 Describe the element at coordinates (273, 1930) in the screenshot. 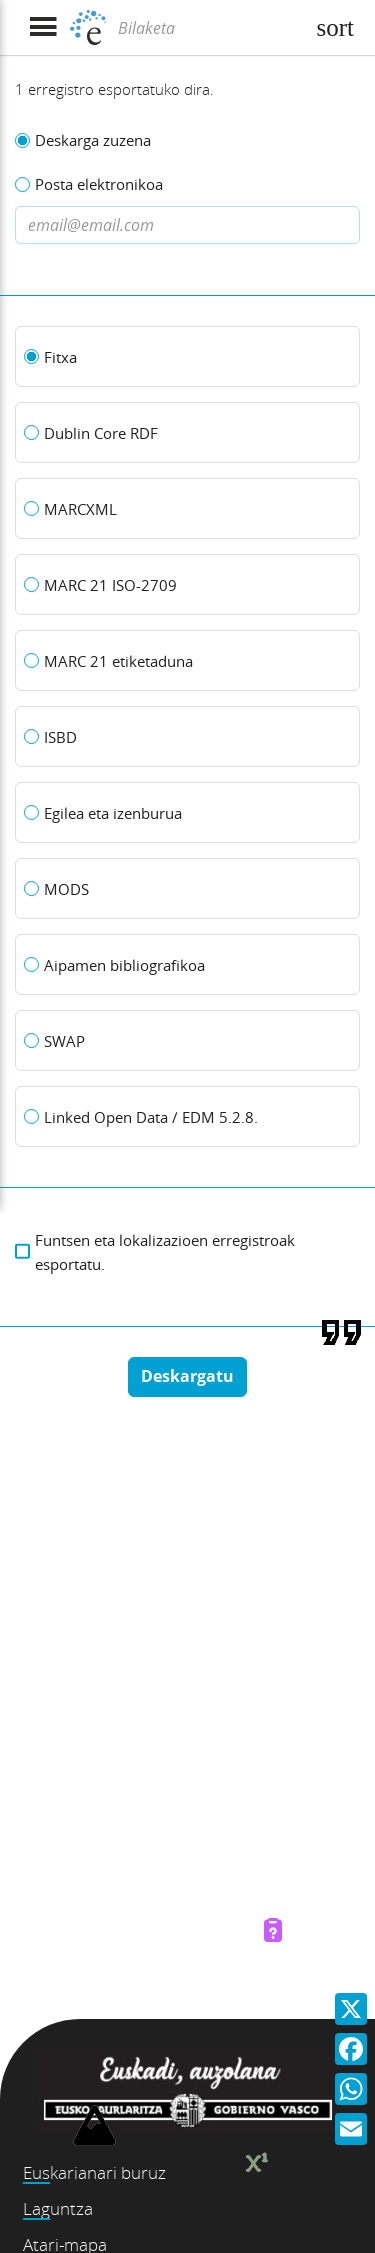

I see `view unanswered or pending form questions` at that location.